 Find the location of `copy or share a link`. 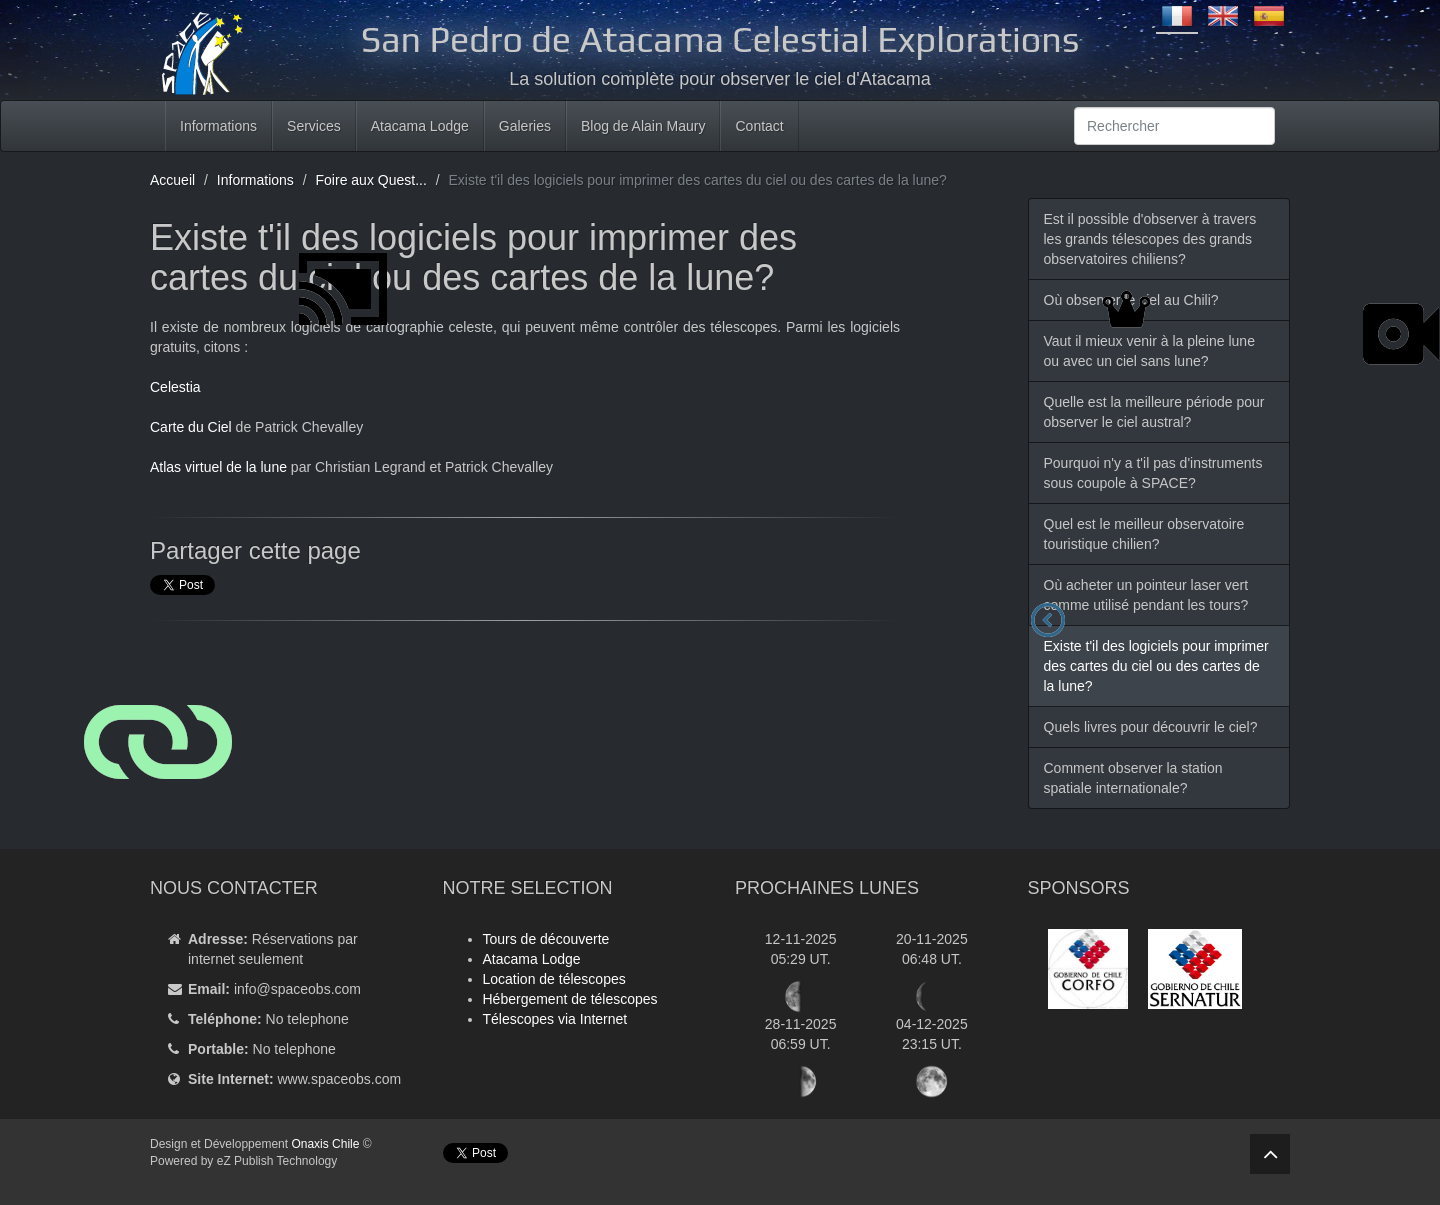

copy or share a link is located at coordinates (158, 742).